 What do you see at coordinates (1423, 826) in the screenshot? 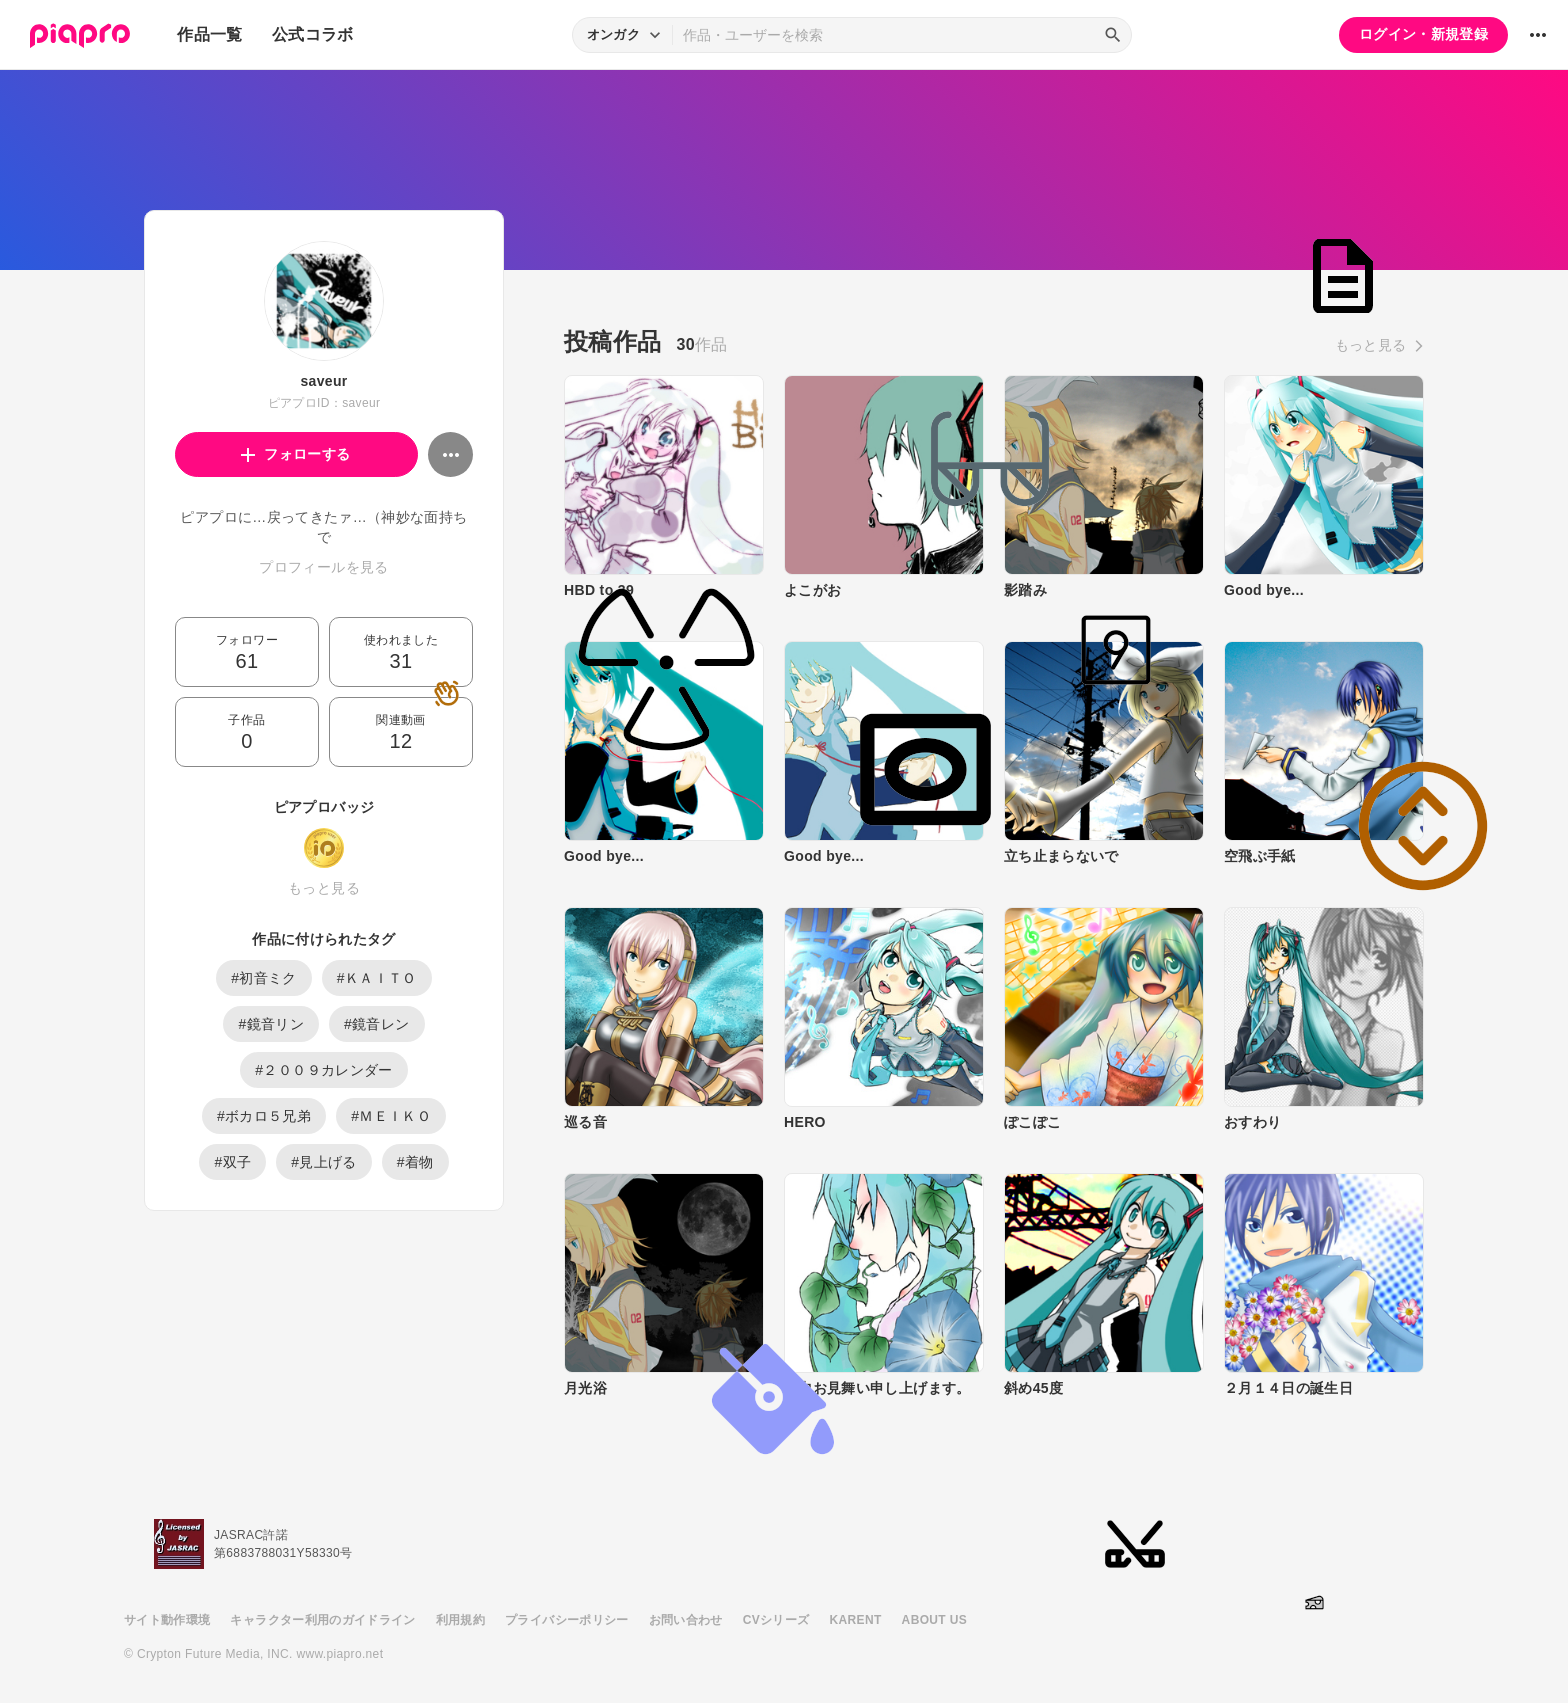
I see `expand or collapse a section` at bounding box center [1423, 826].